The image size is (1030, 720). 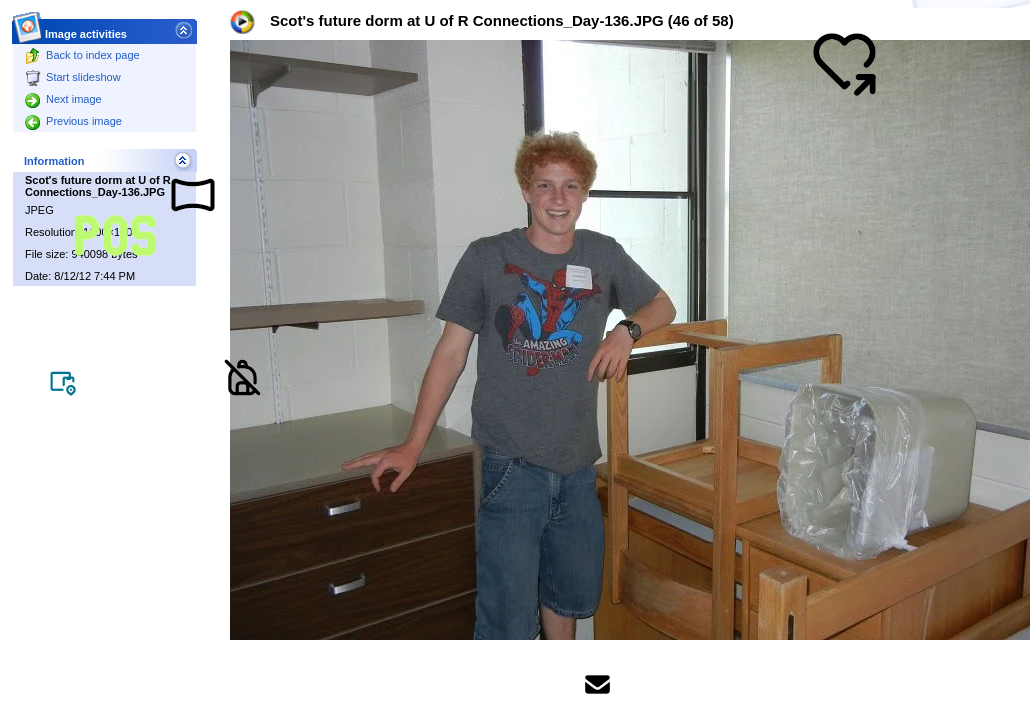 I want to click on indicates an HTTP POST request method, so click(x=115, y=235).